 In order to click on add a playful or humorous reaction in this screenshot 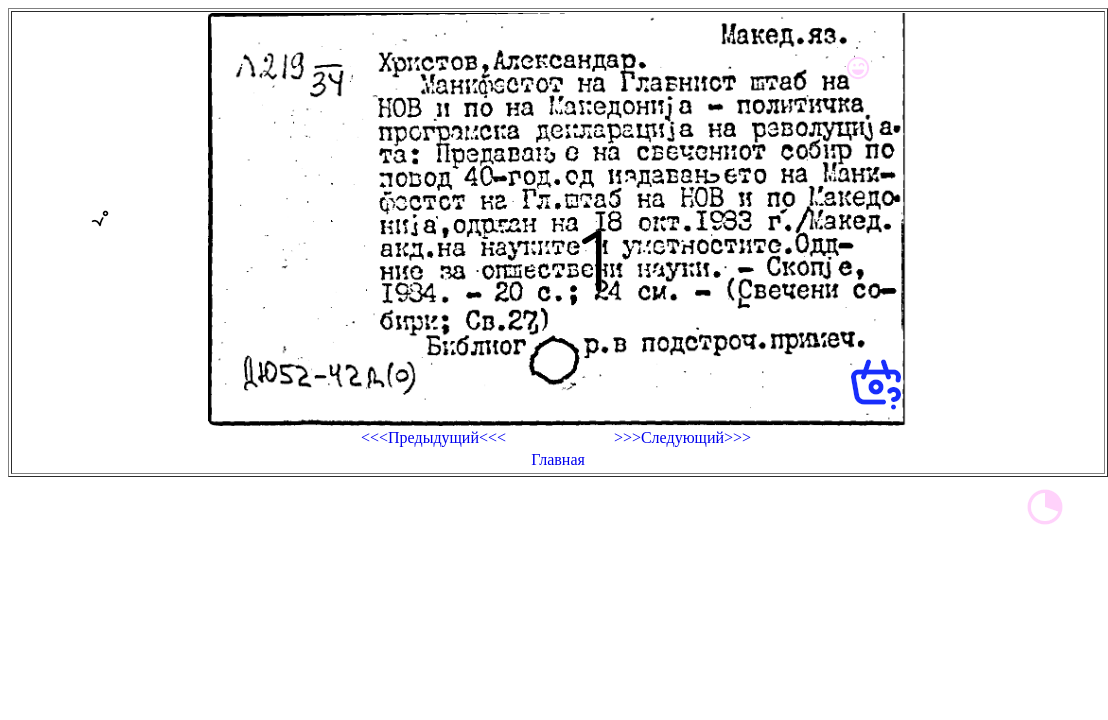, I will do `click(858, 68)`.